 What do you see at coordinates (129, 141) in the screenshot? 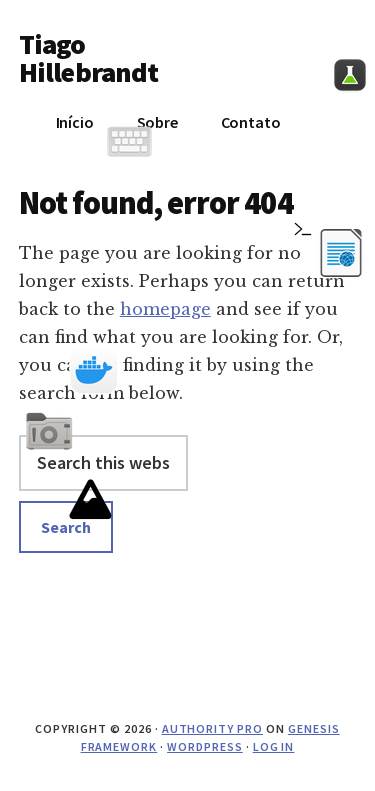
I see `access keyboard settings and preferences` at bounding box center [129, 141].